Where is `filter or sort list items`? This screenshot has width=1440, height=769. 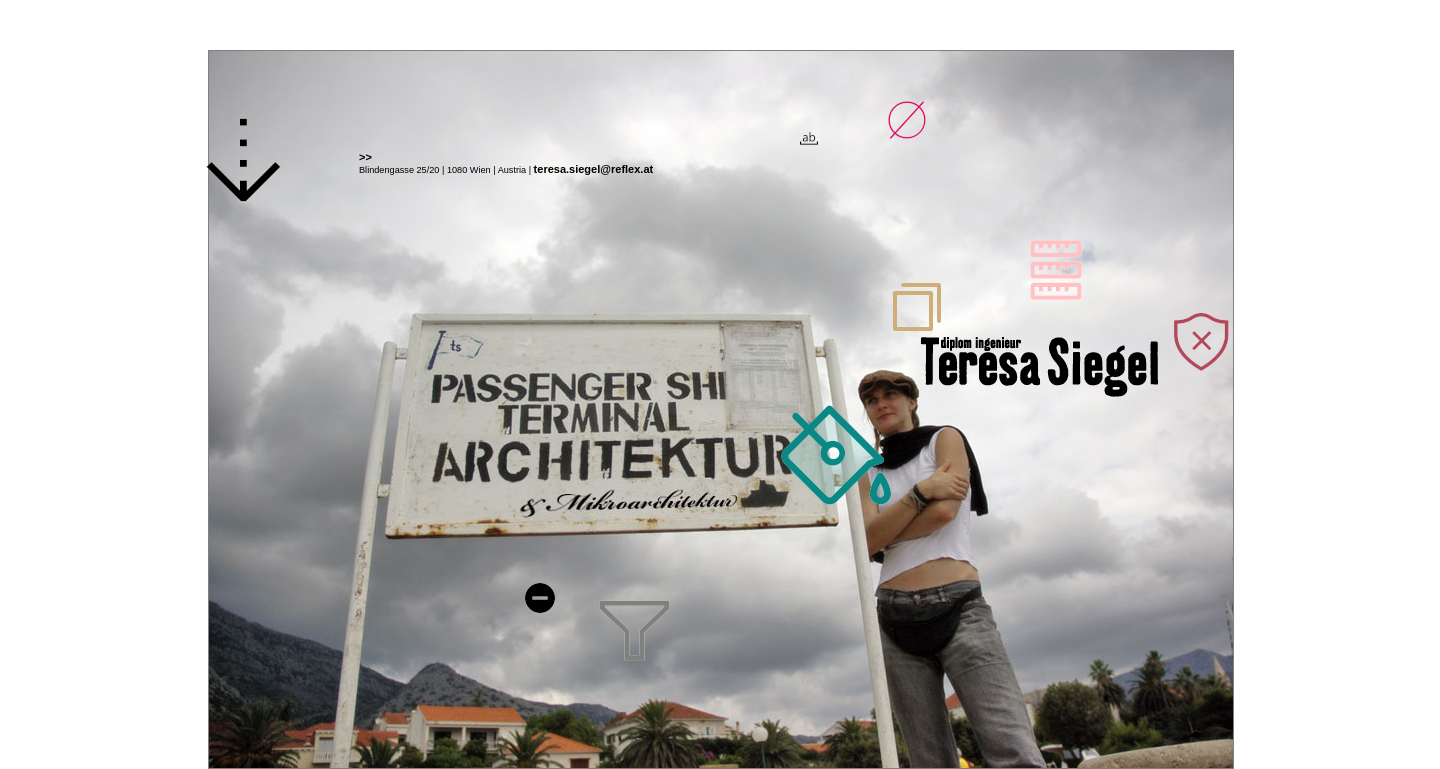
filter or sort list items is located at coordinates (634, 630).